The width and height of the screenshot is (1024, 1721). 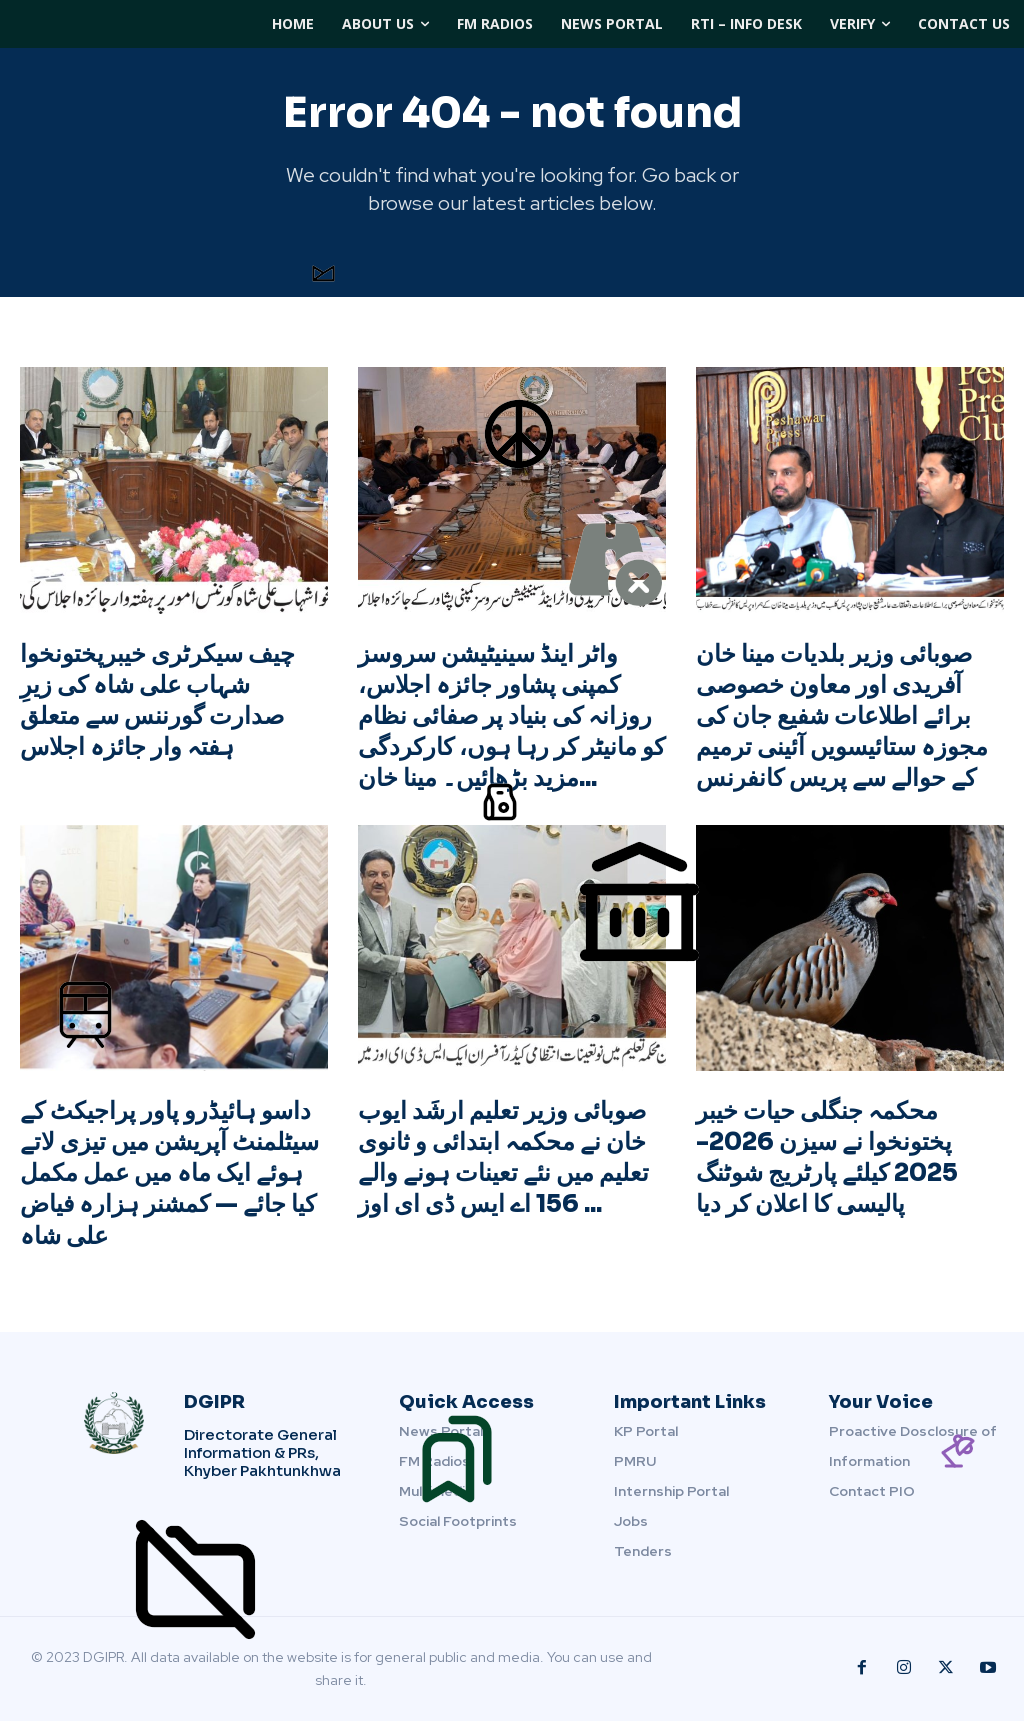 I want to click on campaign monitor logo, so click(x=323, y=273).